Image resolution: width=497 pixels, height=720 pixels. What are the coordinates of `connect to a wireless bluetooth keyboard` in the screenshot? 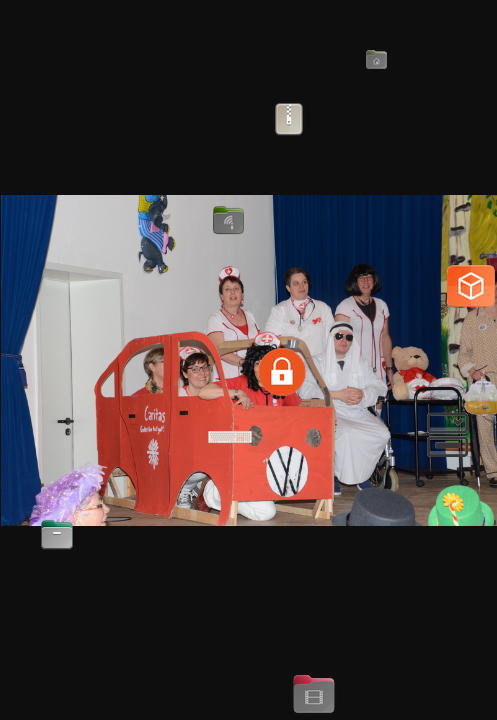 It's located at (230, 437).